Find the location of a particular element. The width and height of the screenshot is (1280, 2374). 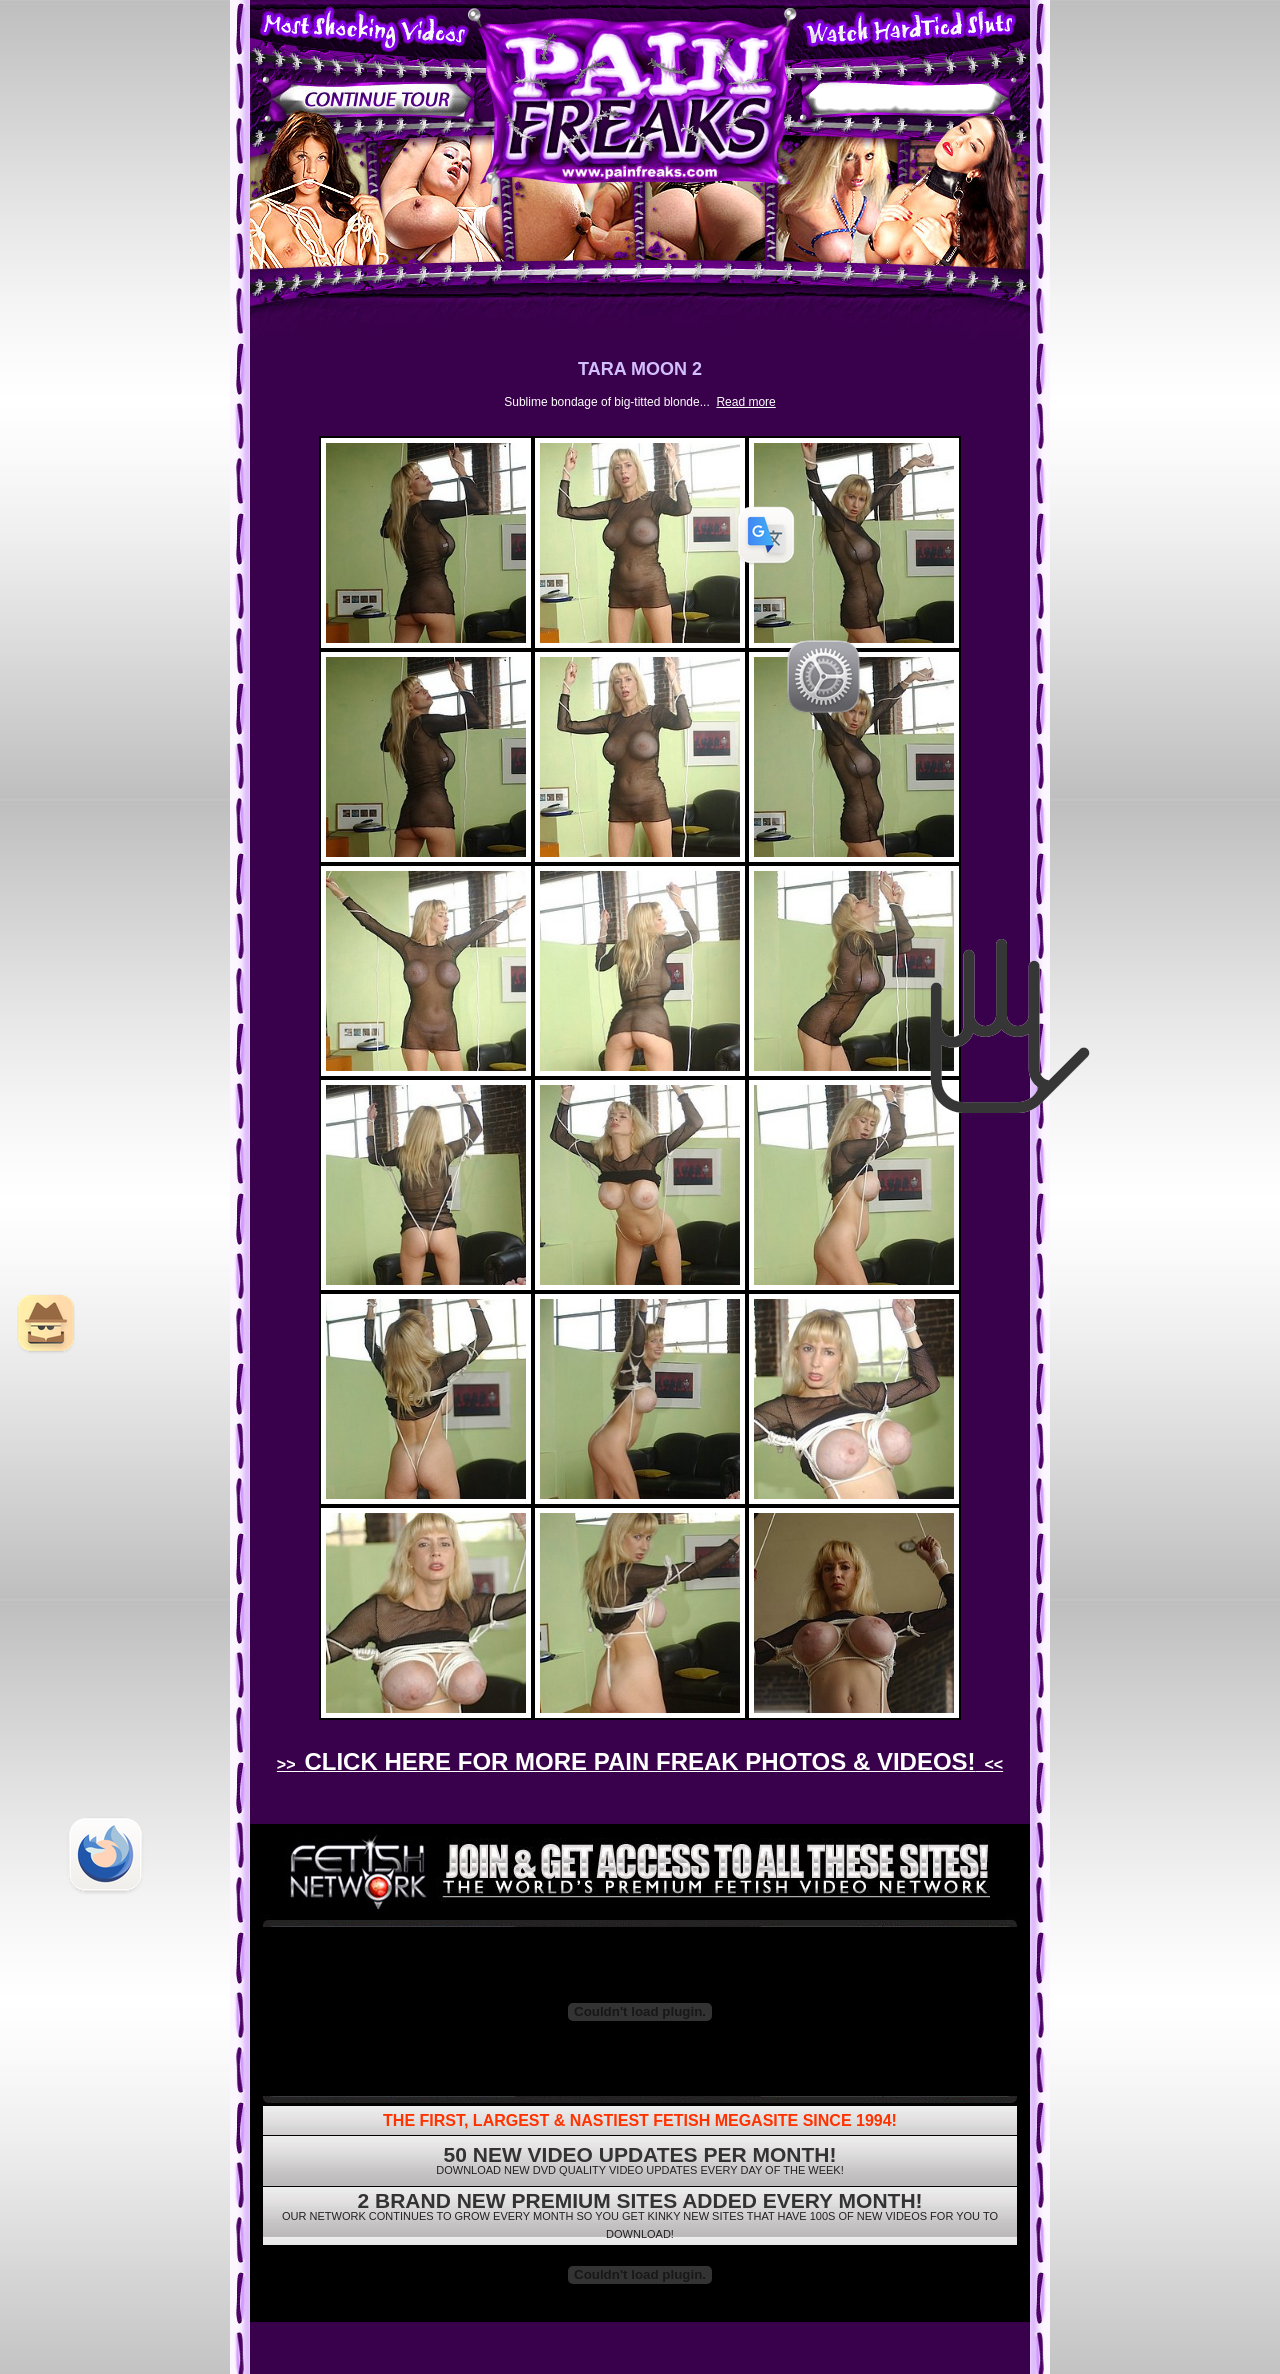

open google translate app is located at coordinates (766, 535).